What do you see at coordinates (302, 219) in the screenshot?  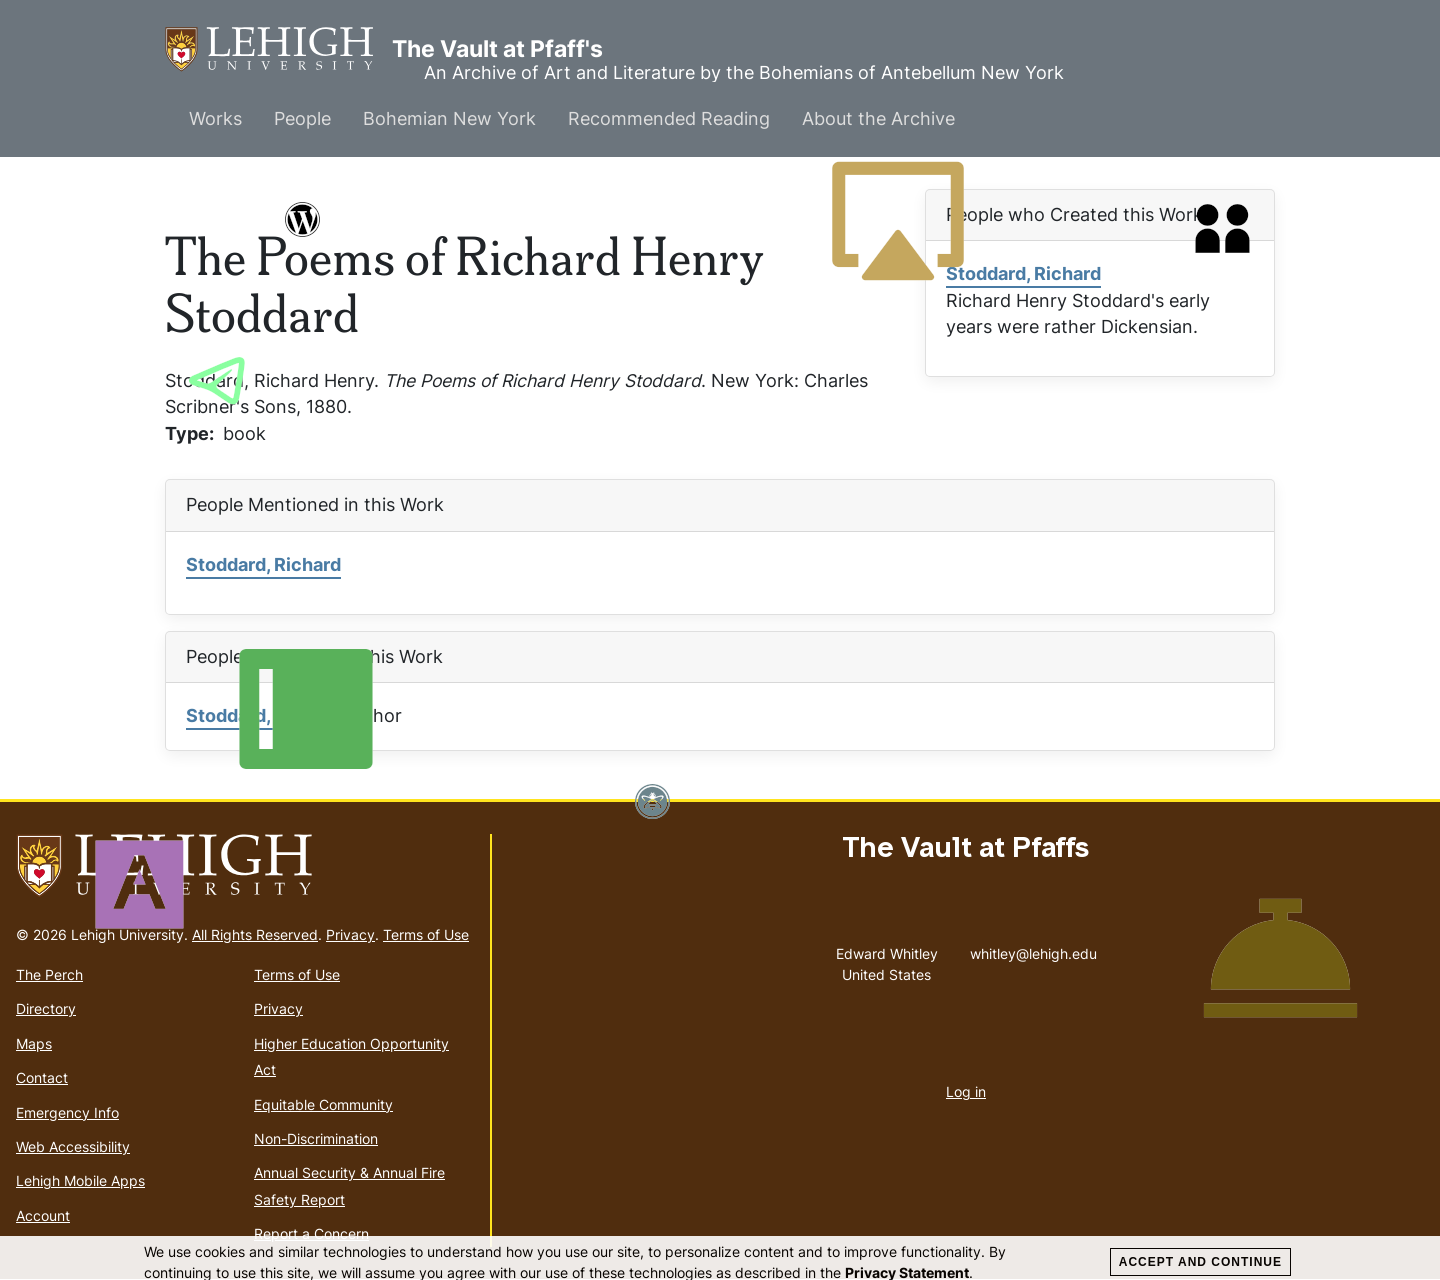 I see `wordpress logo` at bounding box center [302, 219].